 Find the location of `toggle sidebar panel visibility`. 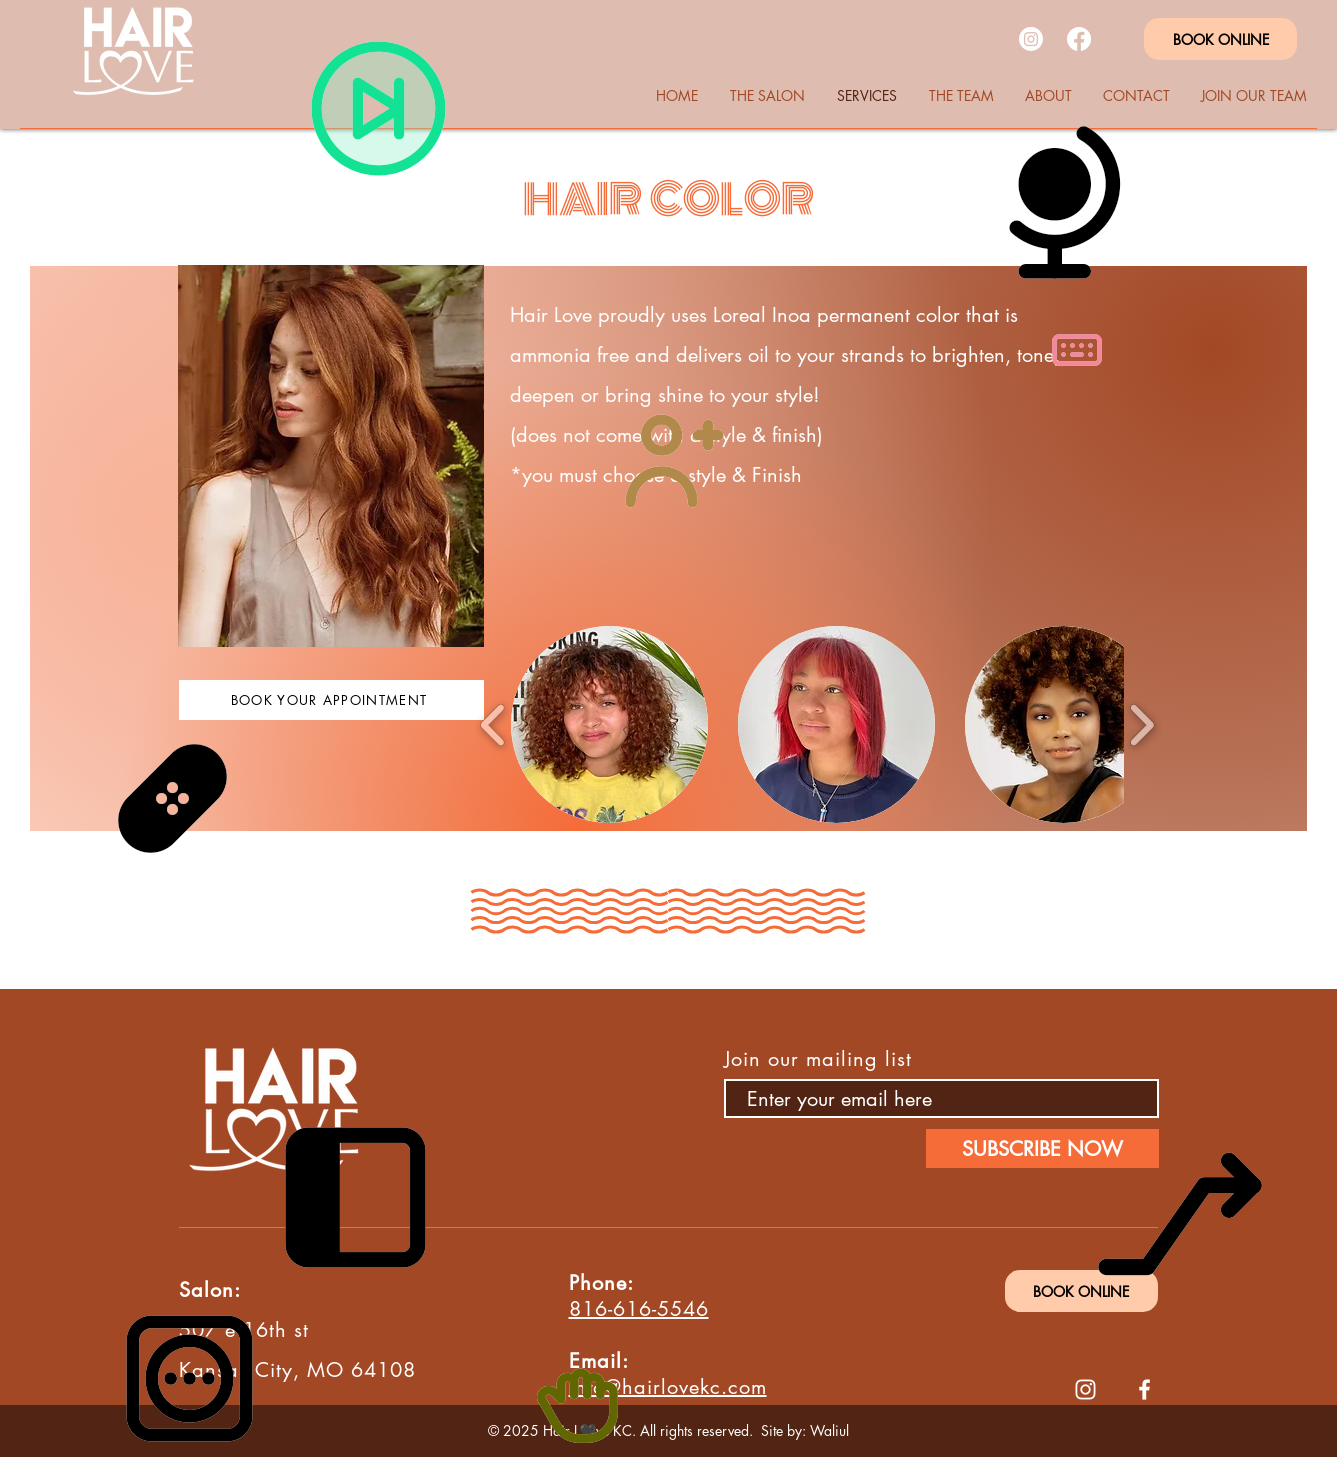

toggle sidebar panel visibility is located at coordinates (355, 1197).